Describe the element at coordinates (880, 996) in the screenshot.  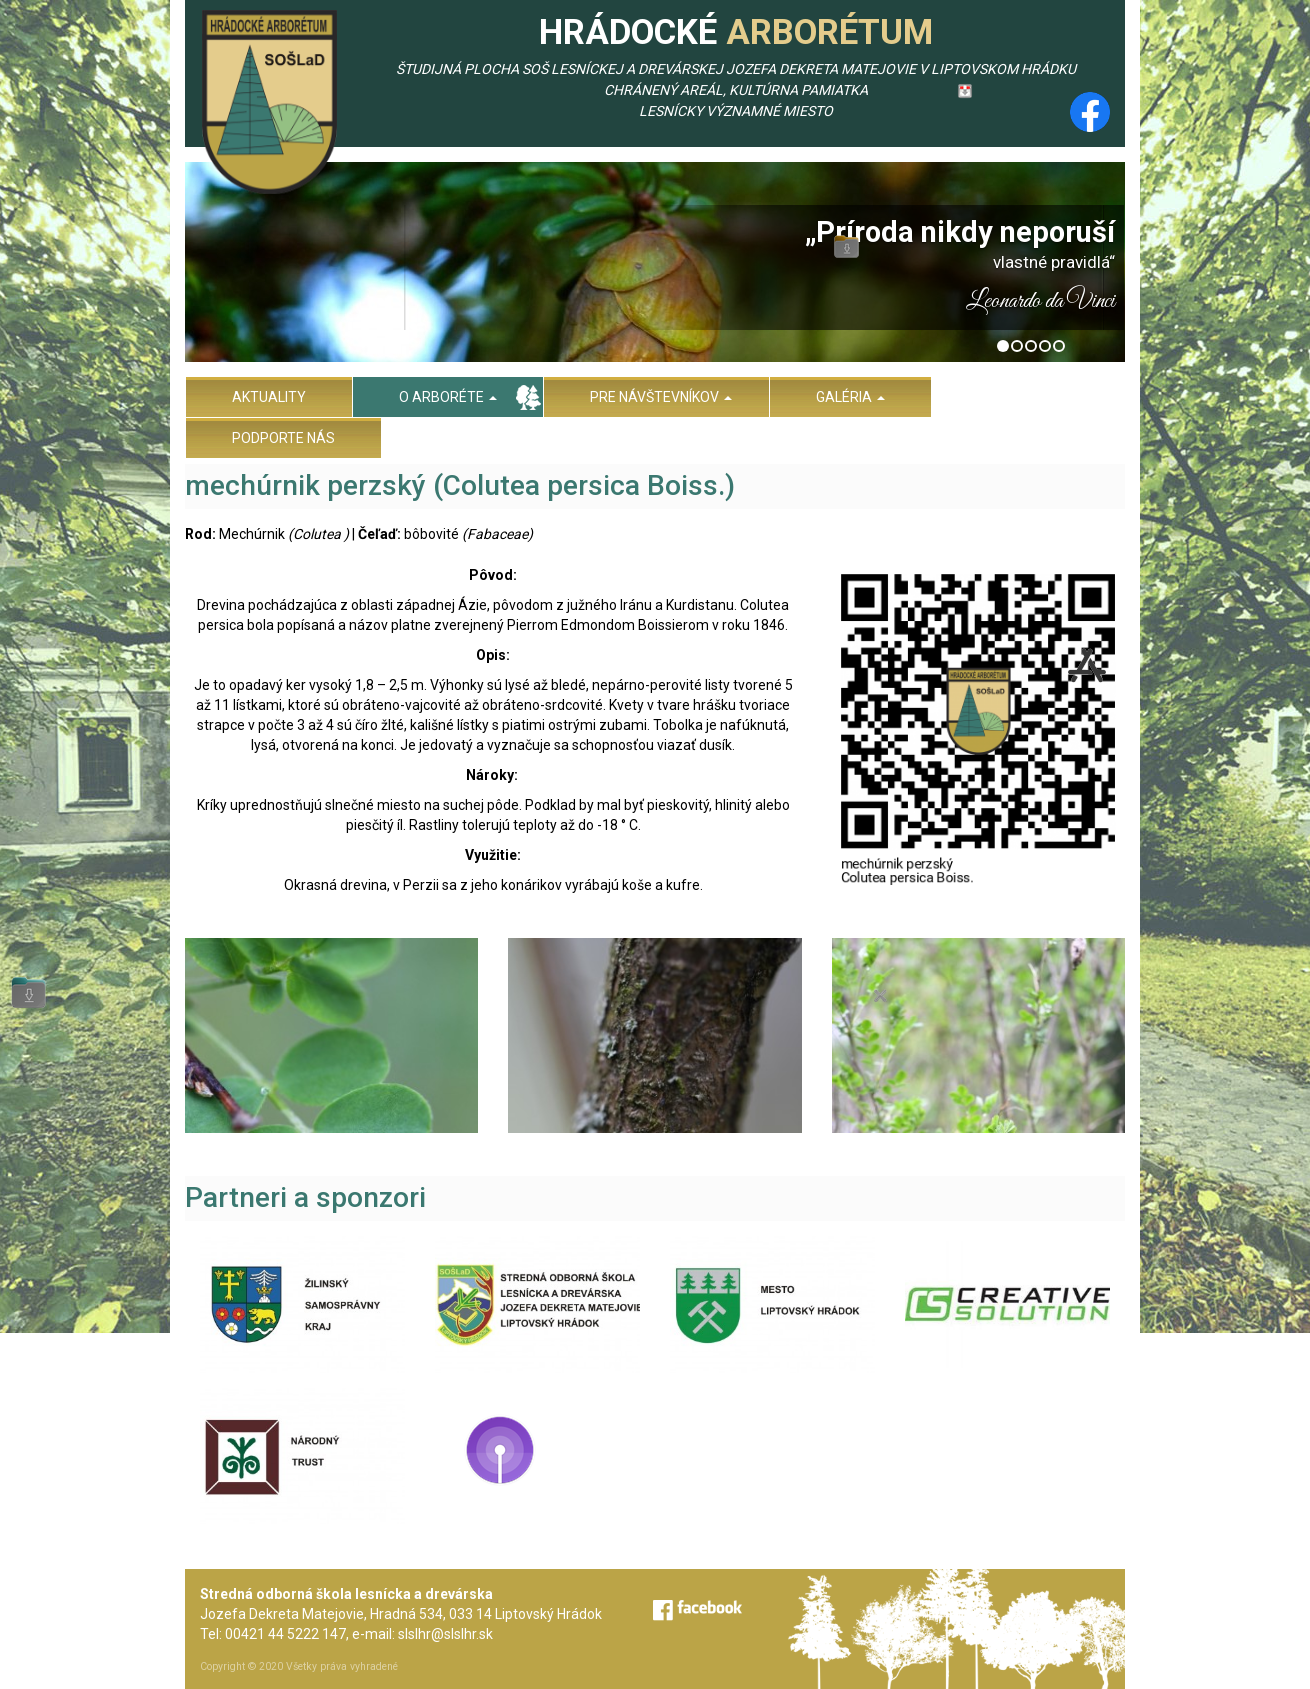
I see `close the current window` at that location.